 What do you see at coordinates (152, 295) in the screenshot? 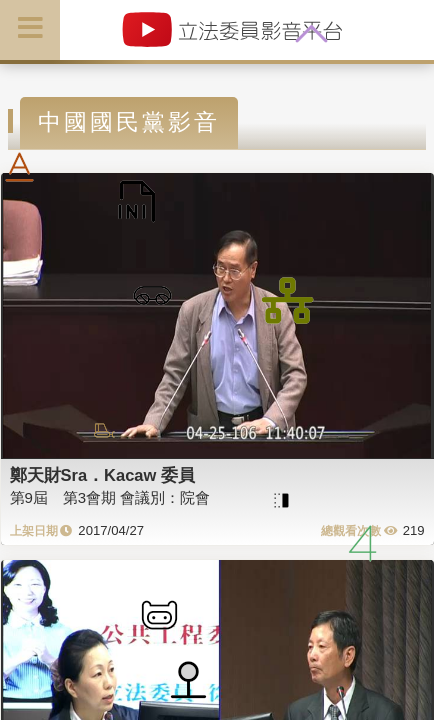
I see `access swimming or sports activity settings` at bounding box center [152, 295].